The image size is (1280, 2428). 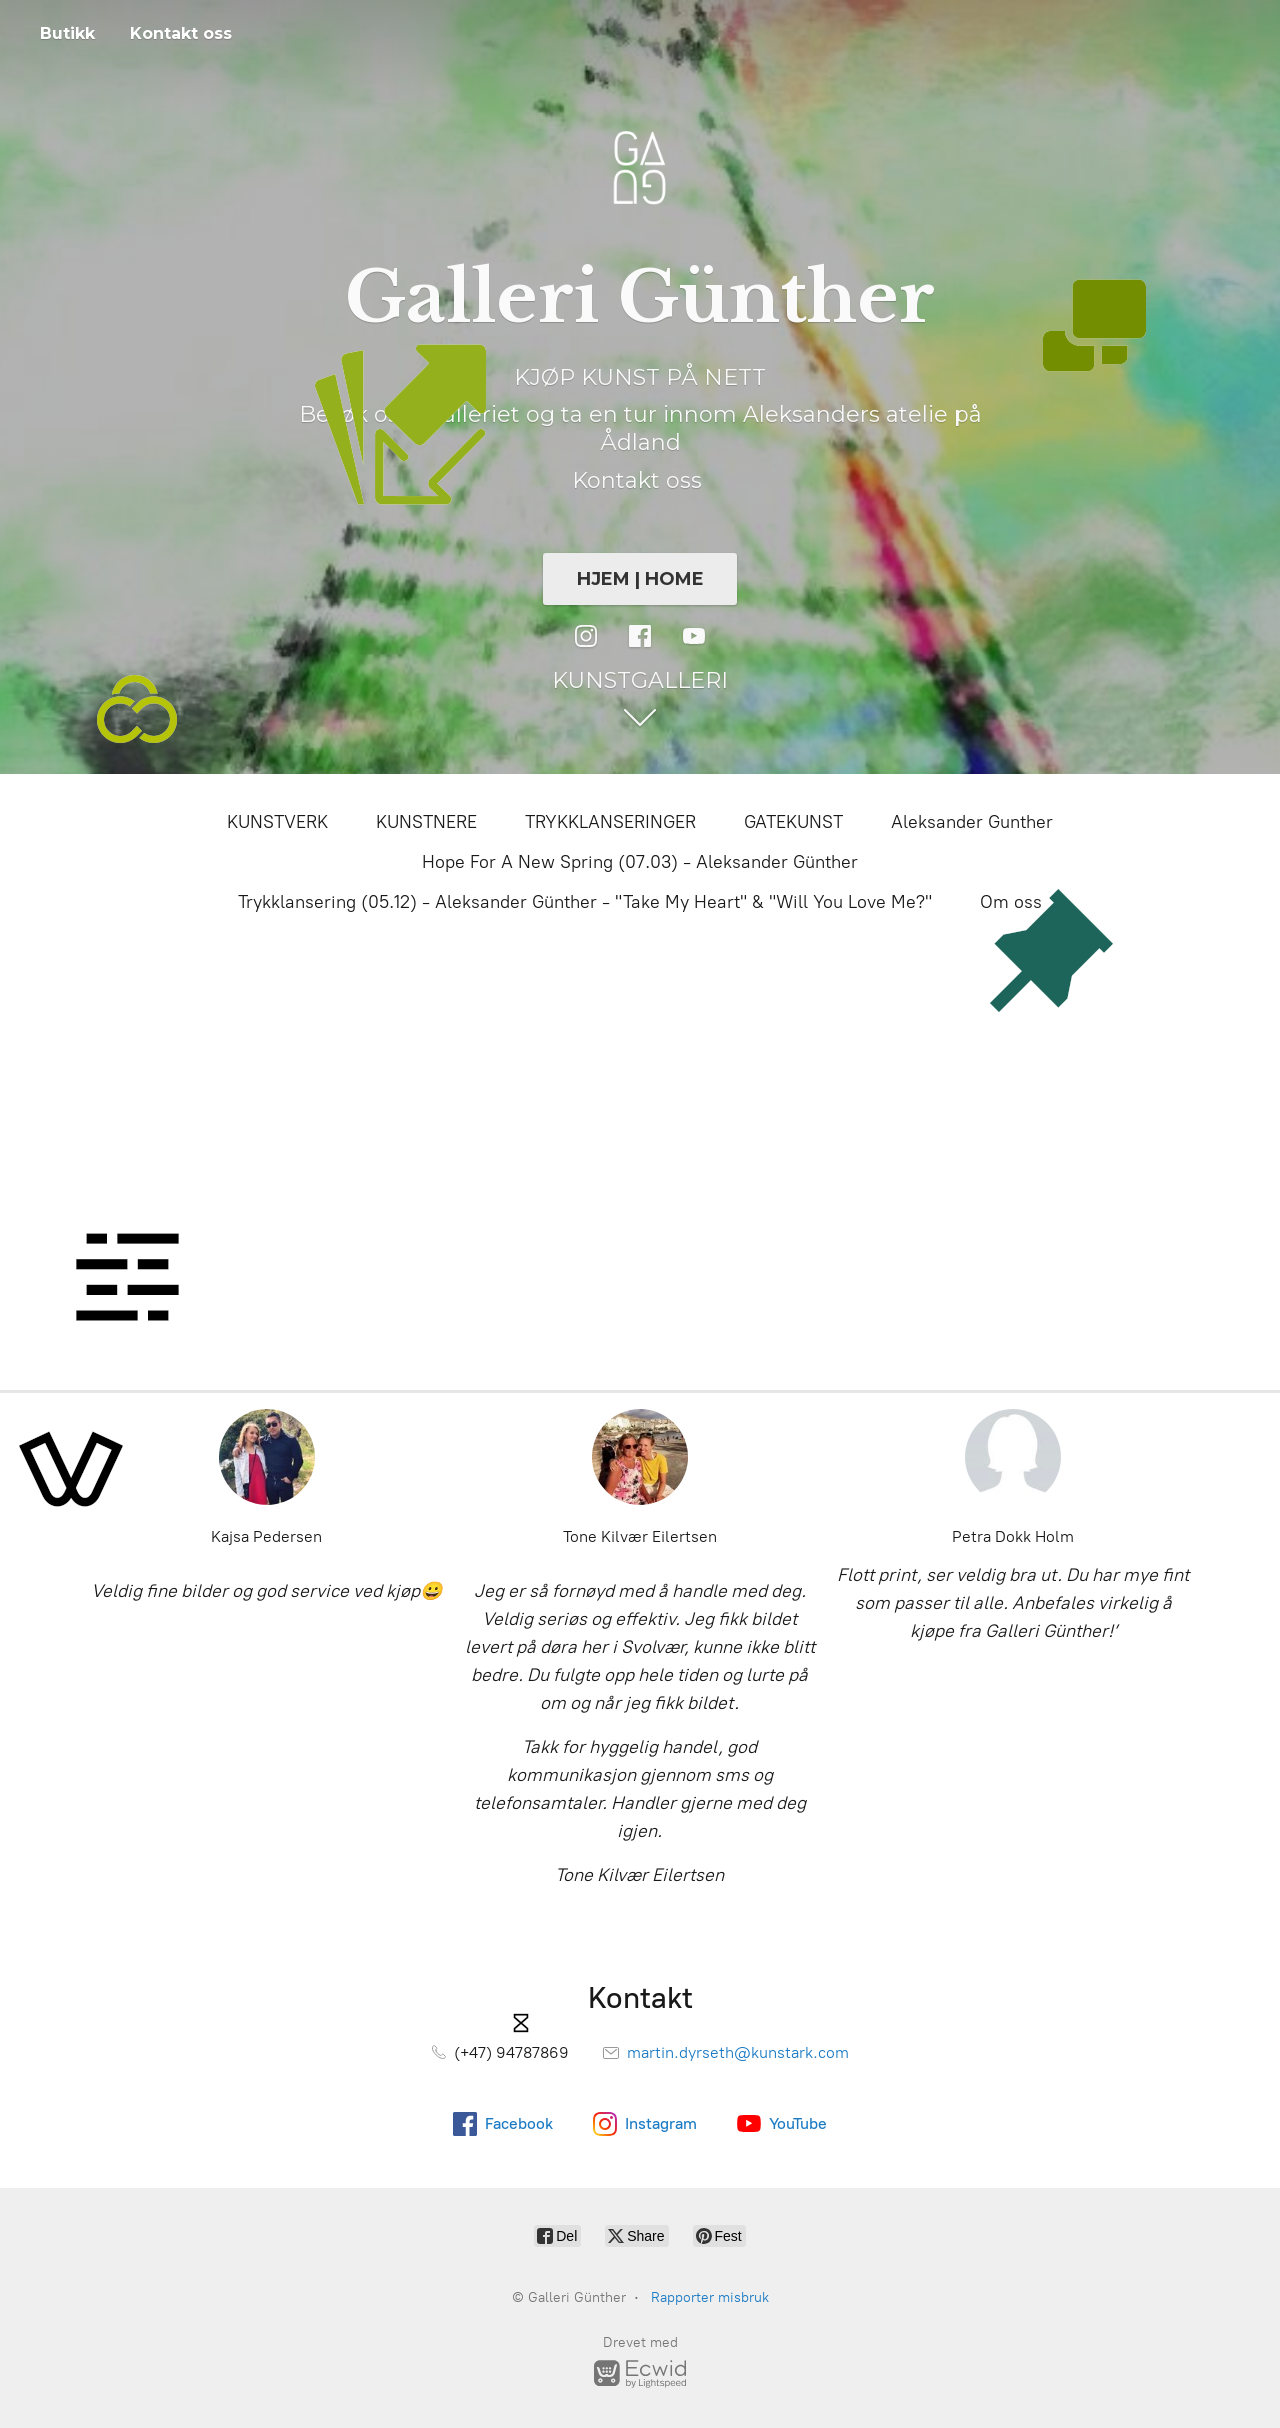 What do you see at coordinates (71, 1469) in the screenshot?
I see `link or sign in to viva wallet payment services` at bounding box center [71, 1469].